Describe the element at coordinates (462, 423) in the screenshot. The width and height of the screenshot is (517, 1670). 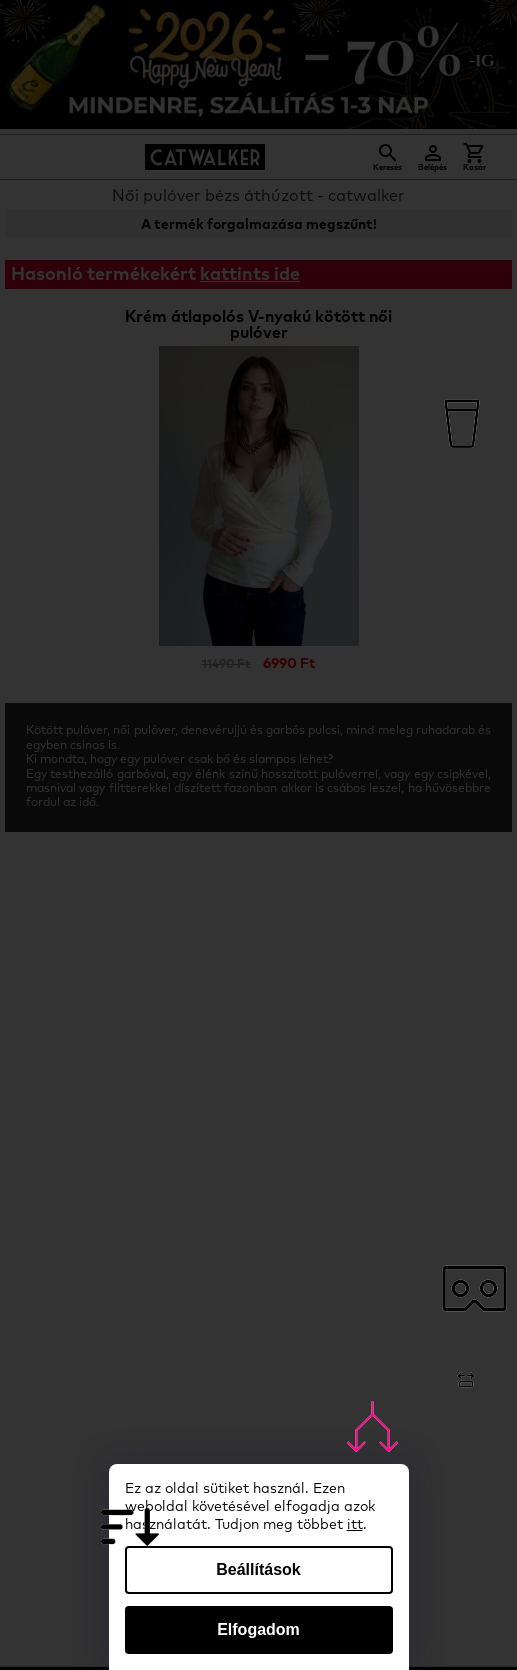
I see `view nearby bars or pubs` at that location.